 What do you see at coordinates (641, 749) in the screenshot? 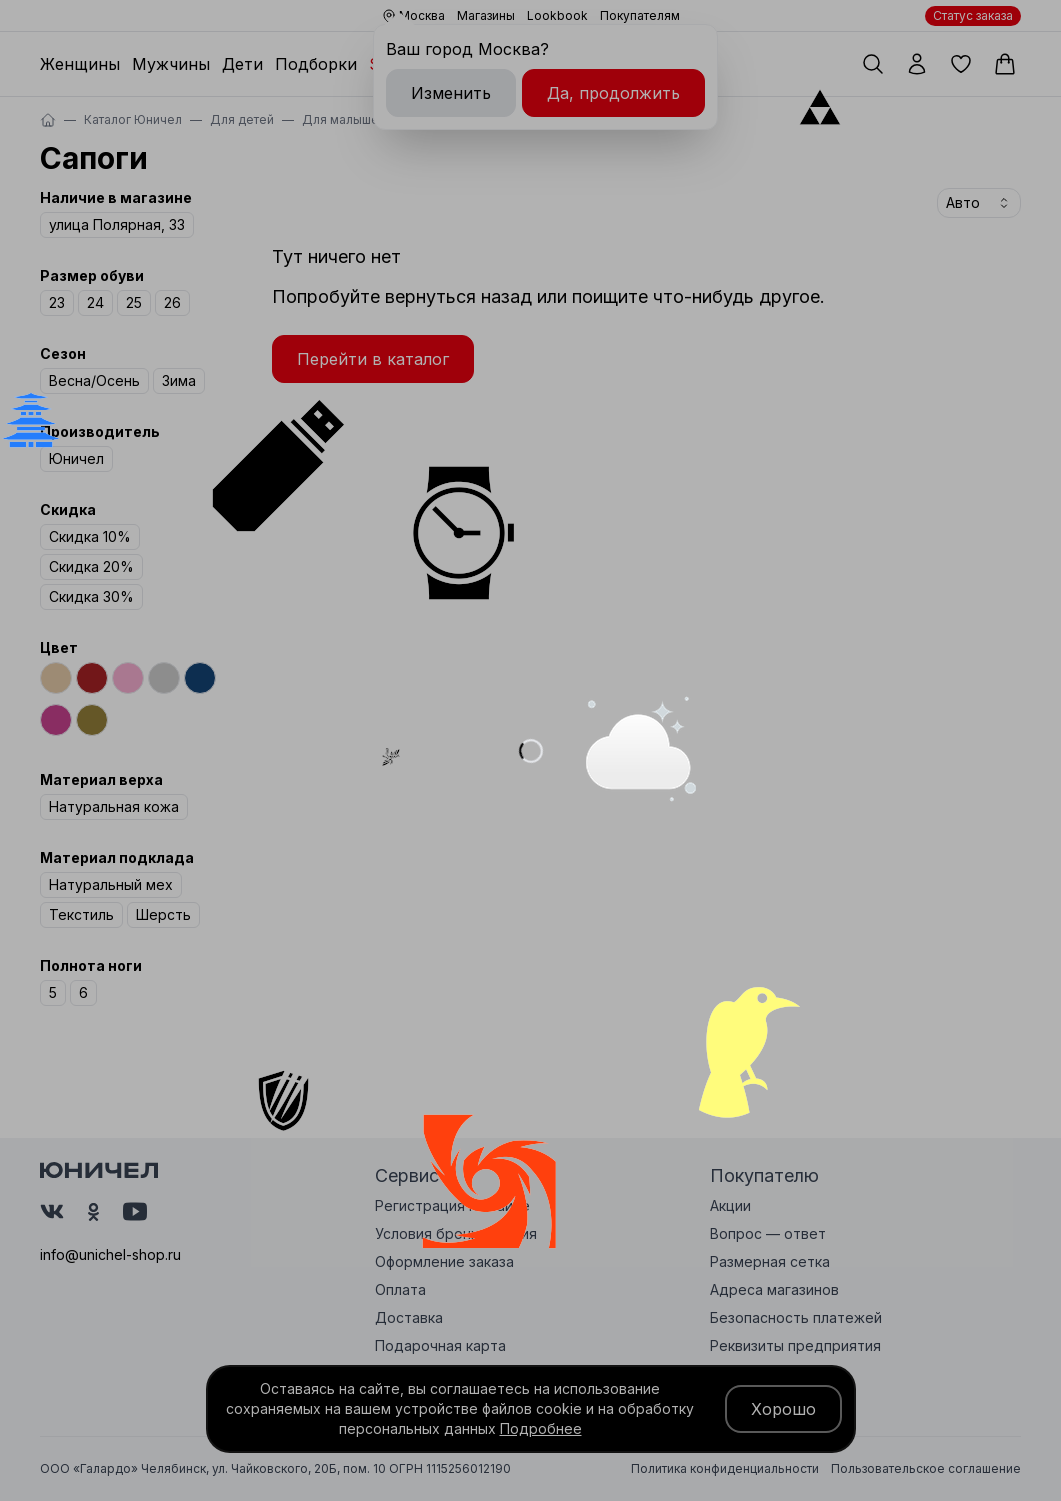
I see `indicates overcast or cloudy conditions at night` at bounding box center [641, 749].